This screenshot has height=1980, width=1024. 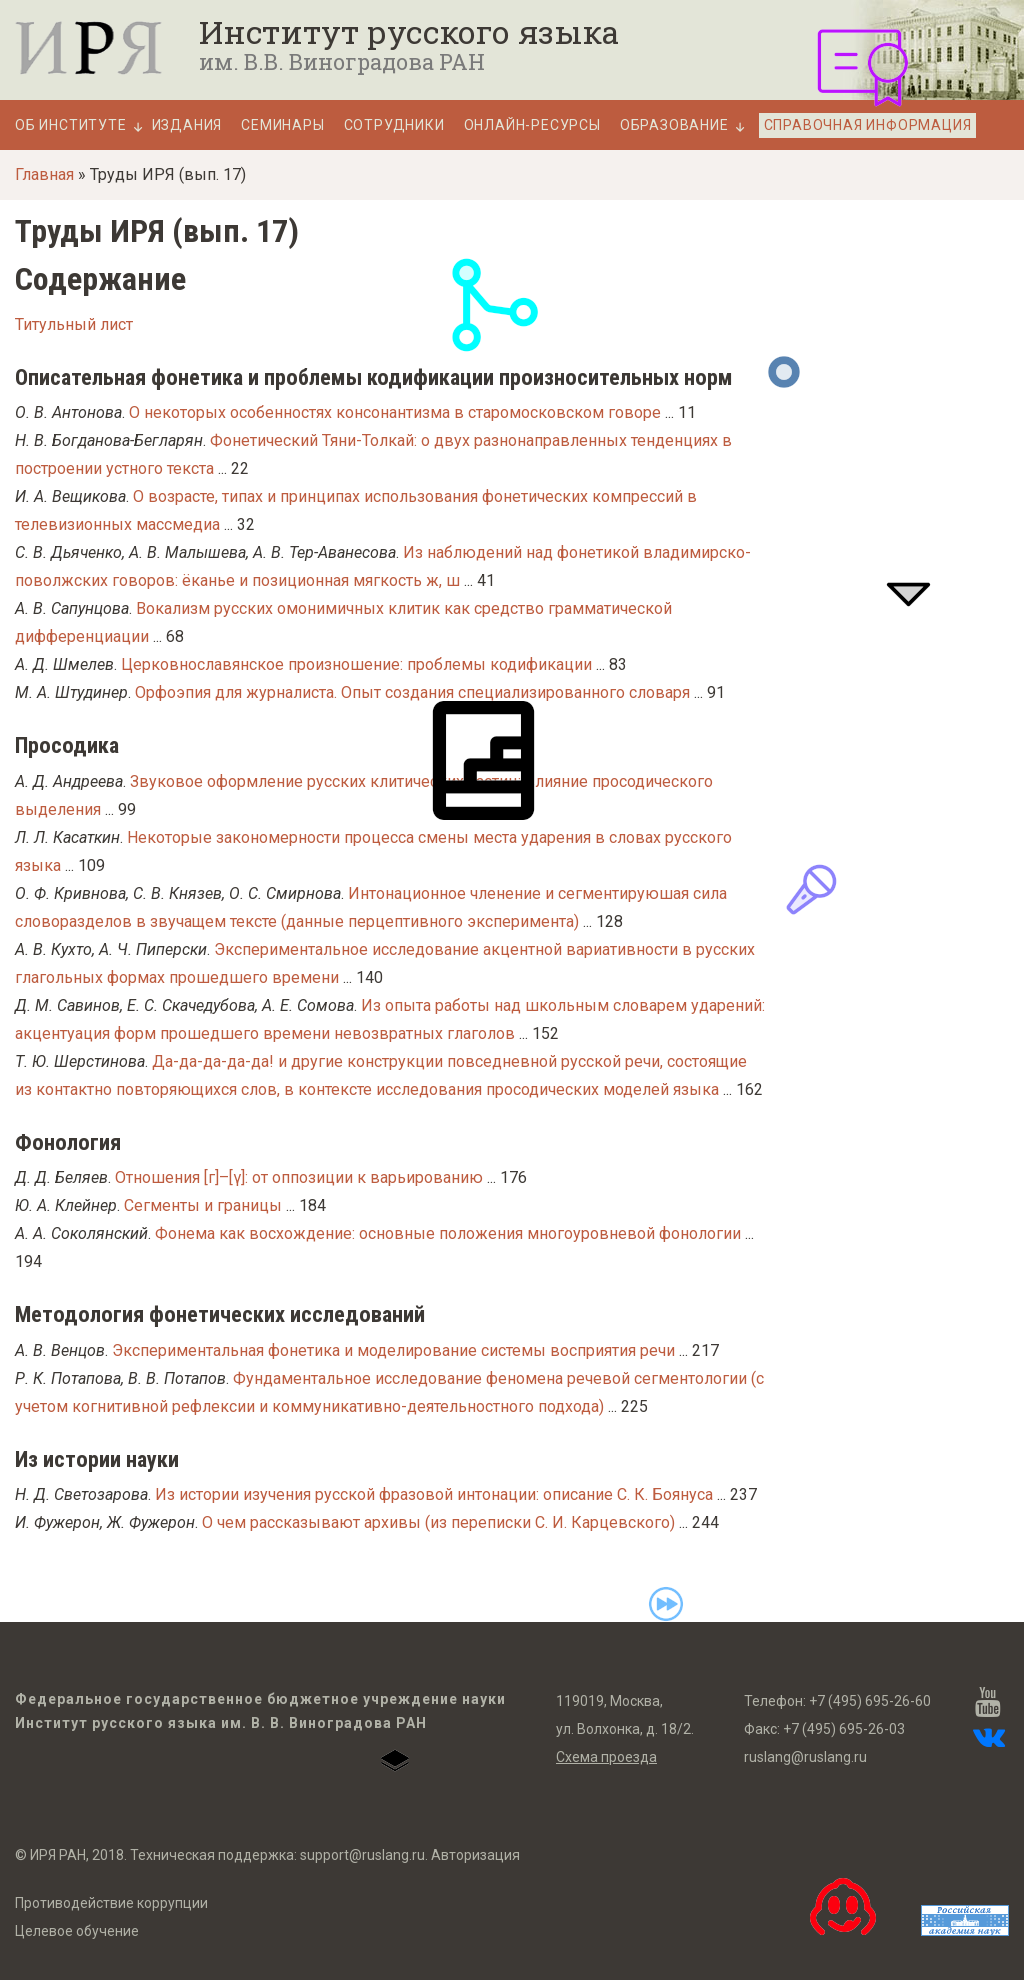 What do you see at coordinates (859, 64) in the screenshot?
I see `view certificate or credential details` at bounding box center [859, 64].